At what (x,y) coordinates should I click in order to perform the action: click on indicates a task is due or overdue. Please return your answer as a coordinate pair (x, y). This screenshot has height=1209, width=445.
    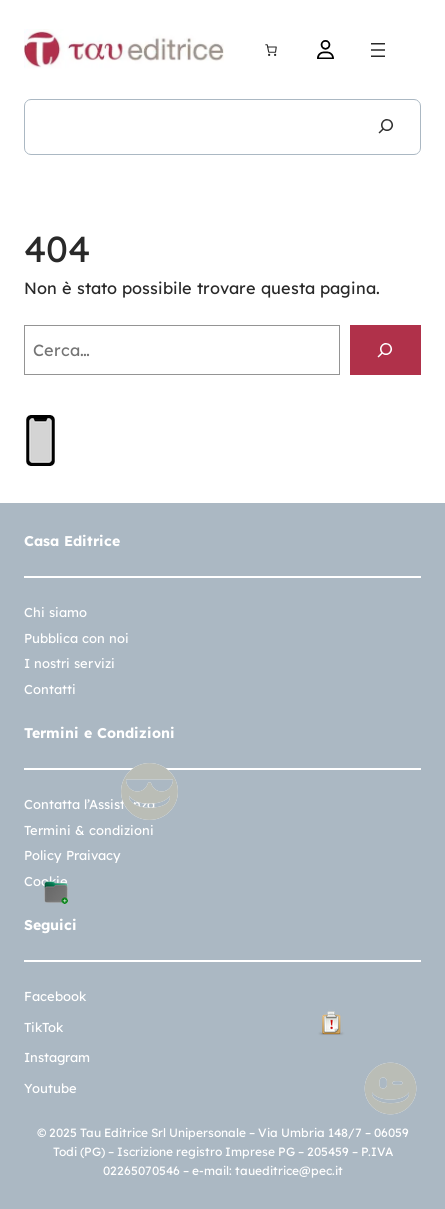
    Looking at the image, I should click on (331, 1023).